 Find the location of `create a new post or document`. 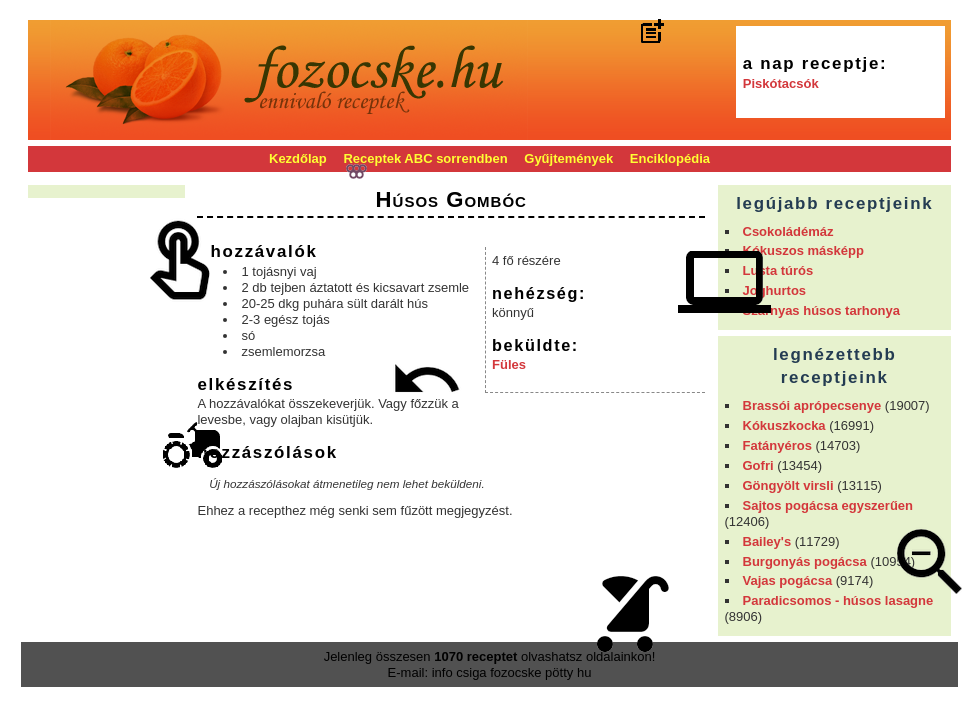

create a new post or document is located at coordinates (652, 32).